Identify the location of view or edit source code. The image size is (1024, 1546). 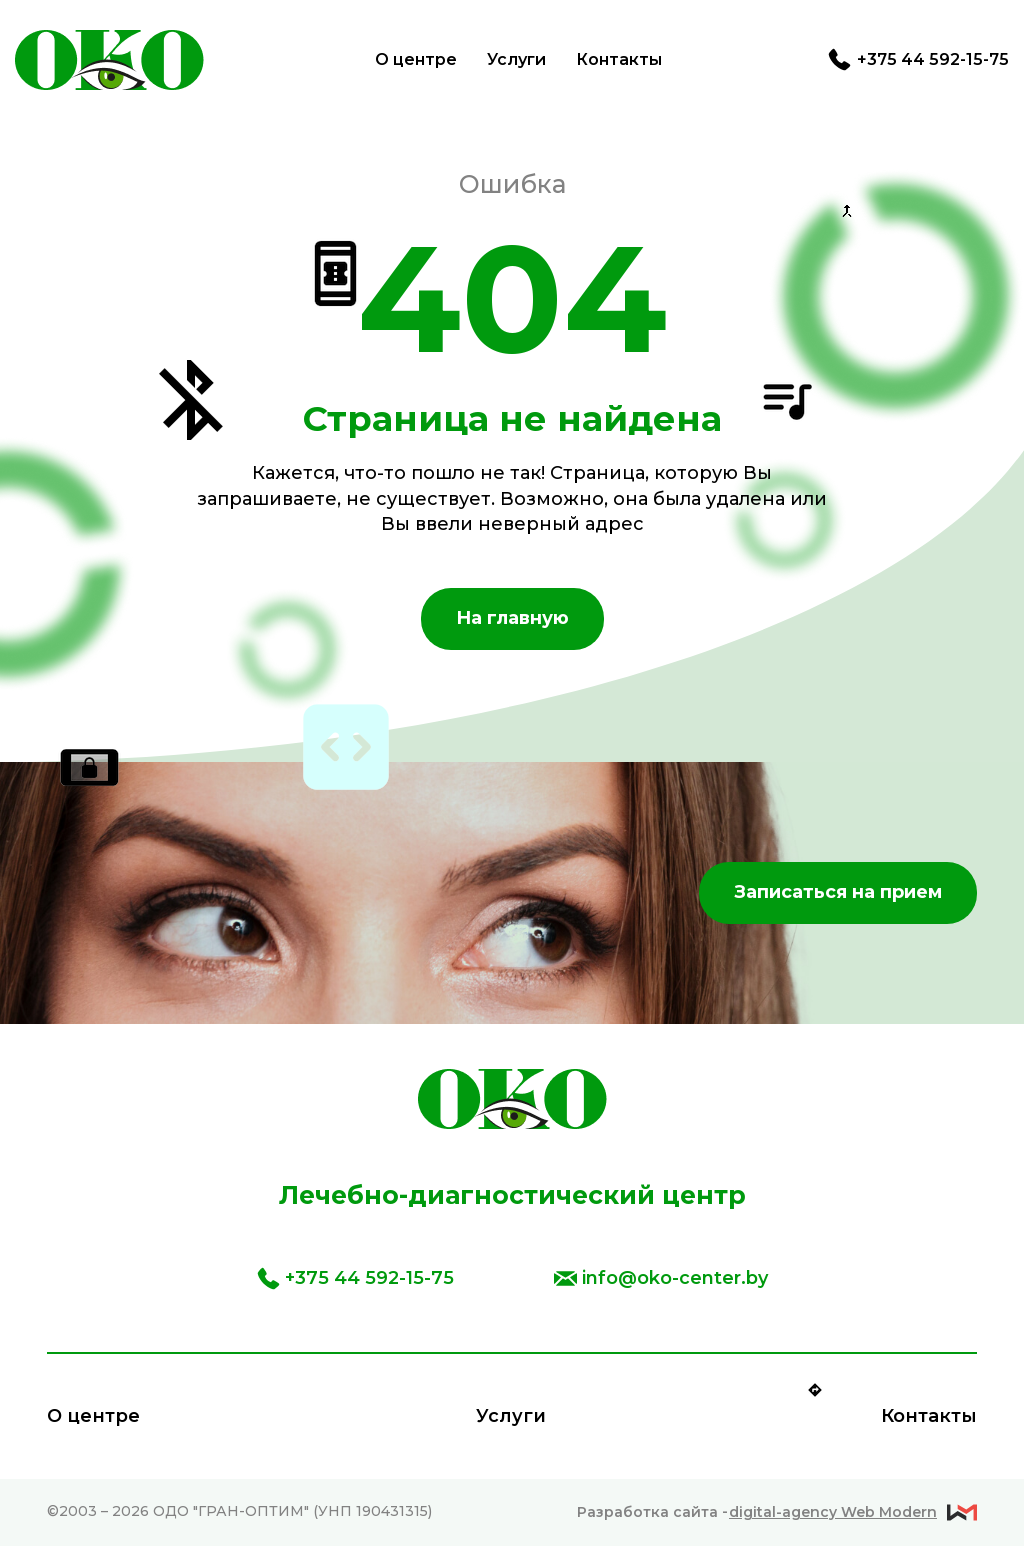
(346, 747).